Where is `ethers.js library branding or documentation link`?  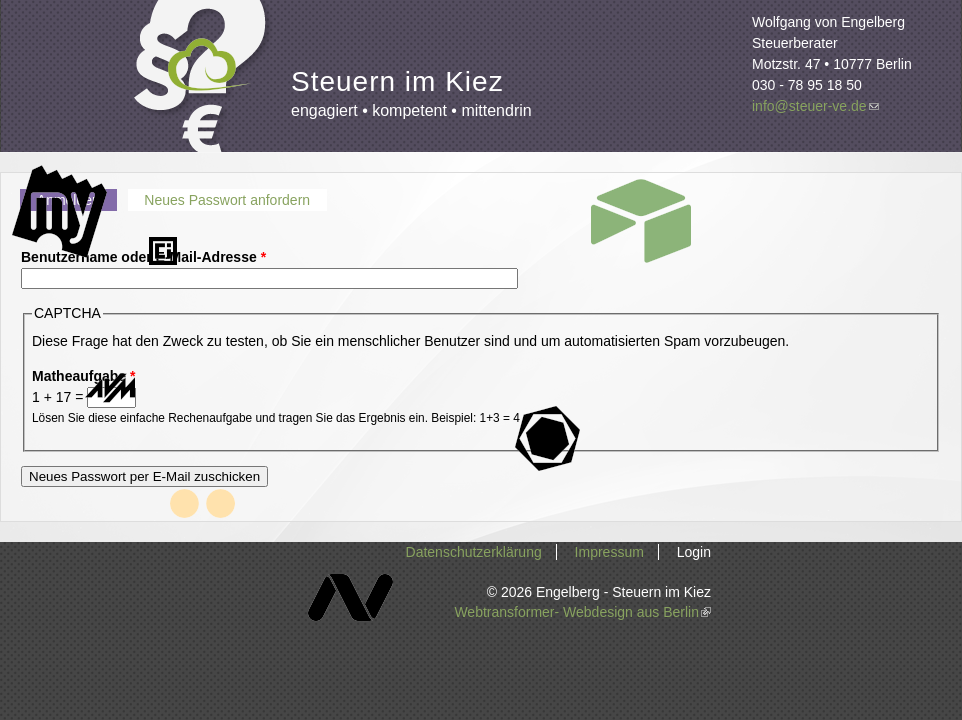 ethers.js library branding or documentation link is located at coordinates (209, 64).